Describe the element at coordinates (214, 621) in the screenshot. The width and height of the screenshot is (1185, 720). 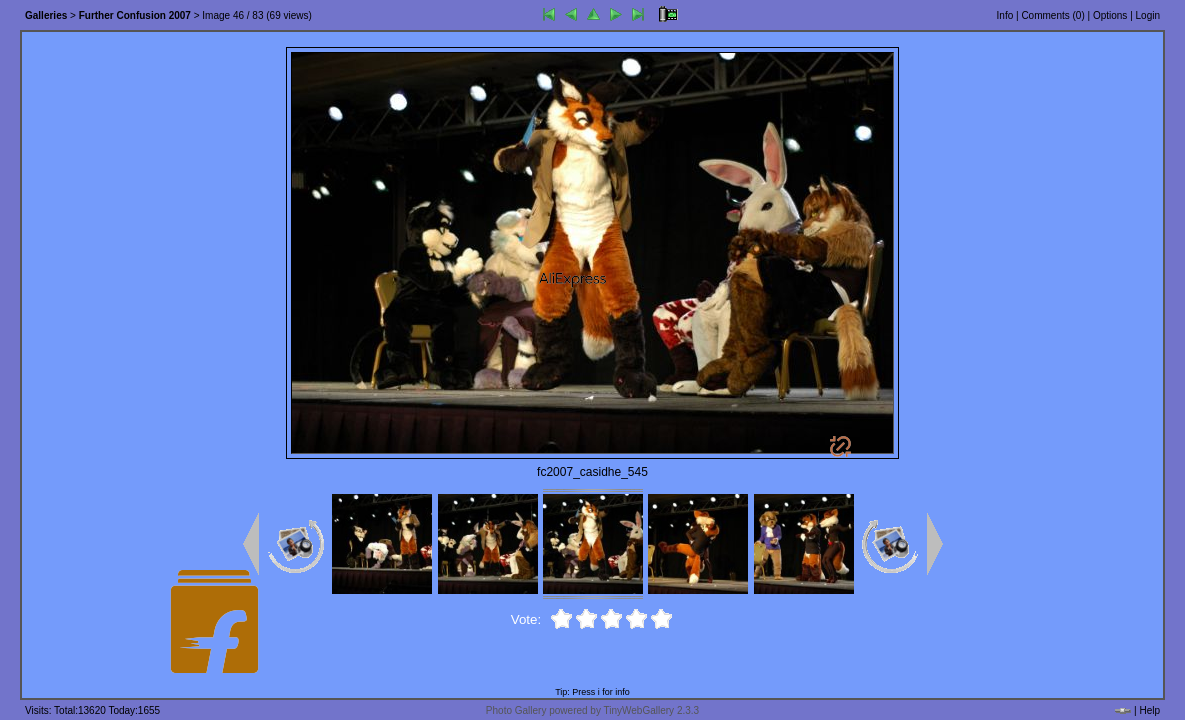
I see `open the Flipkart shopping app` at that location.